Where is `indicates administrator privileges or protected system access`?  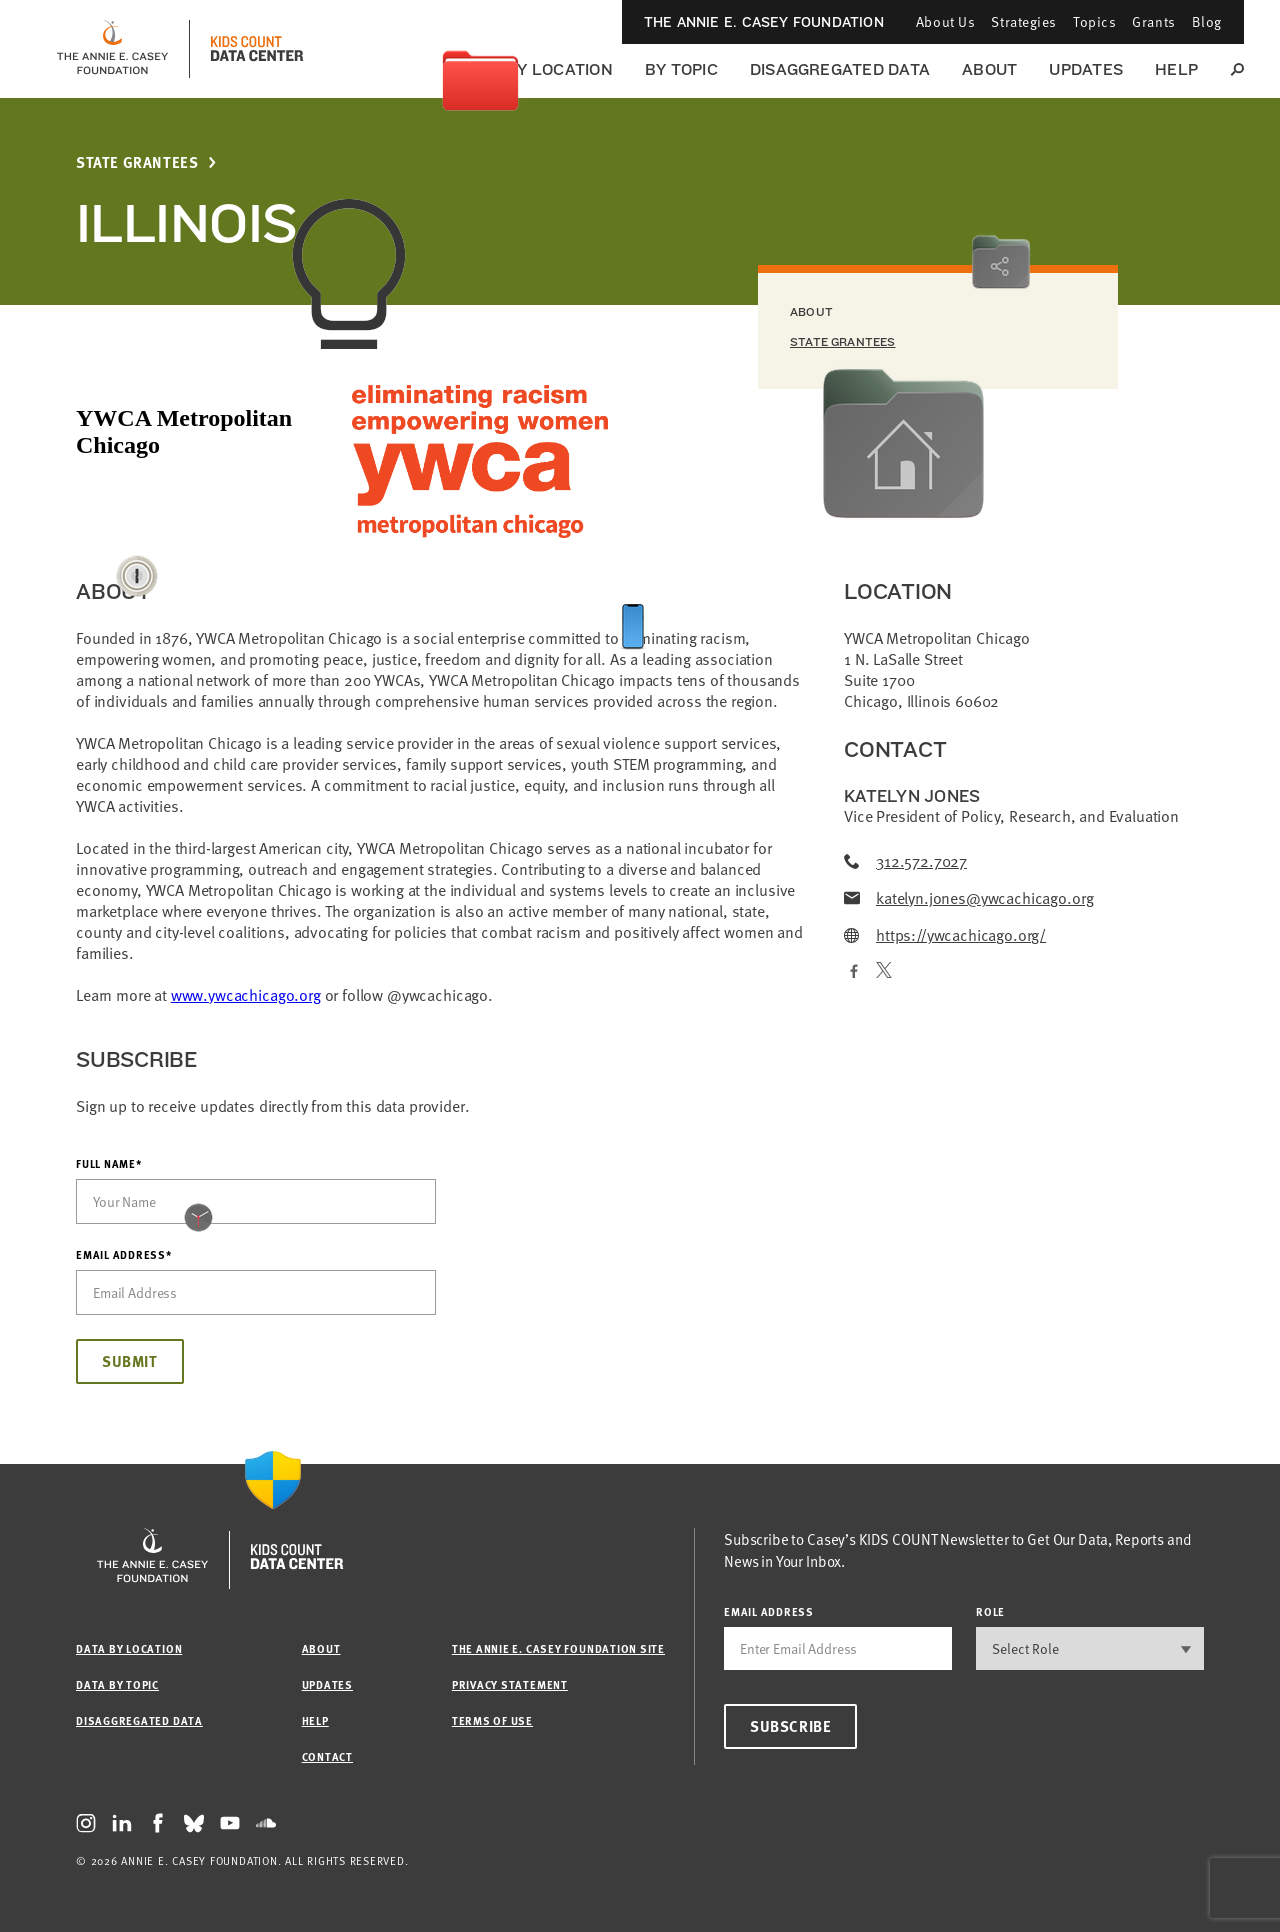 indicates administrator privileges or protected system access is located at coordinates (273, 1480).